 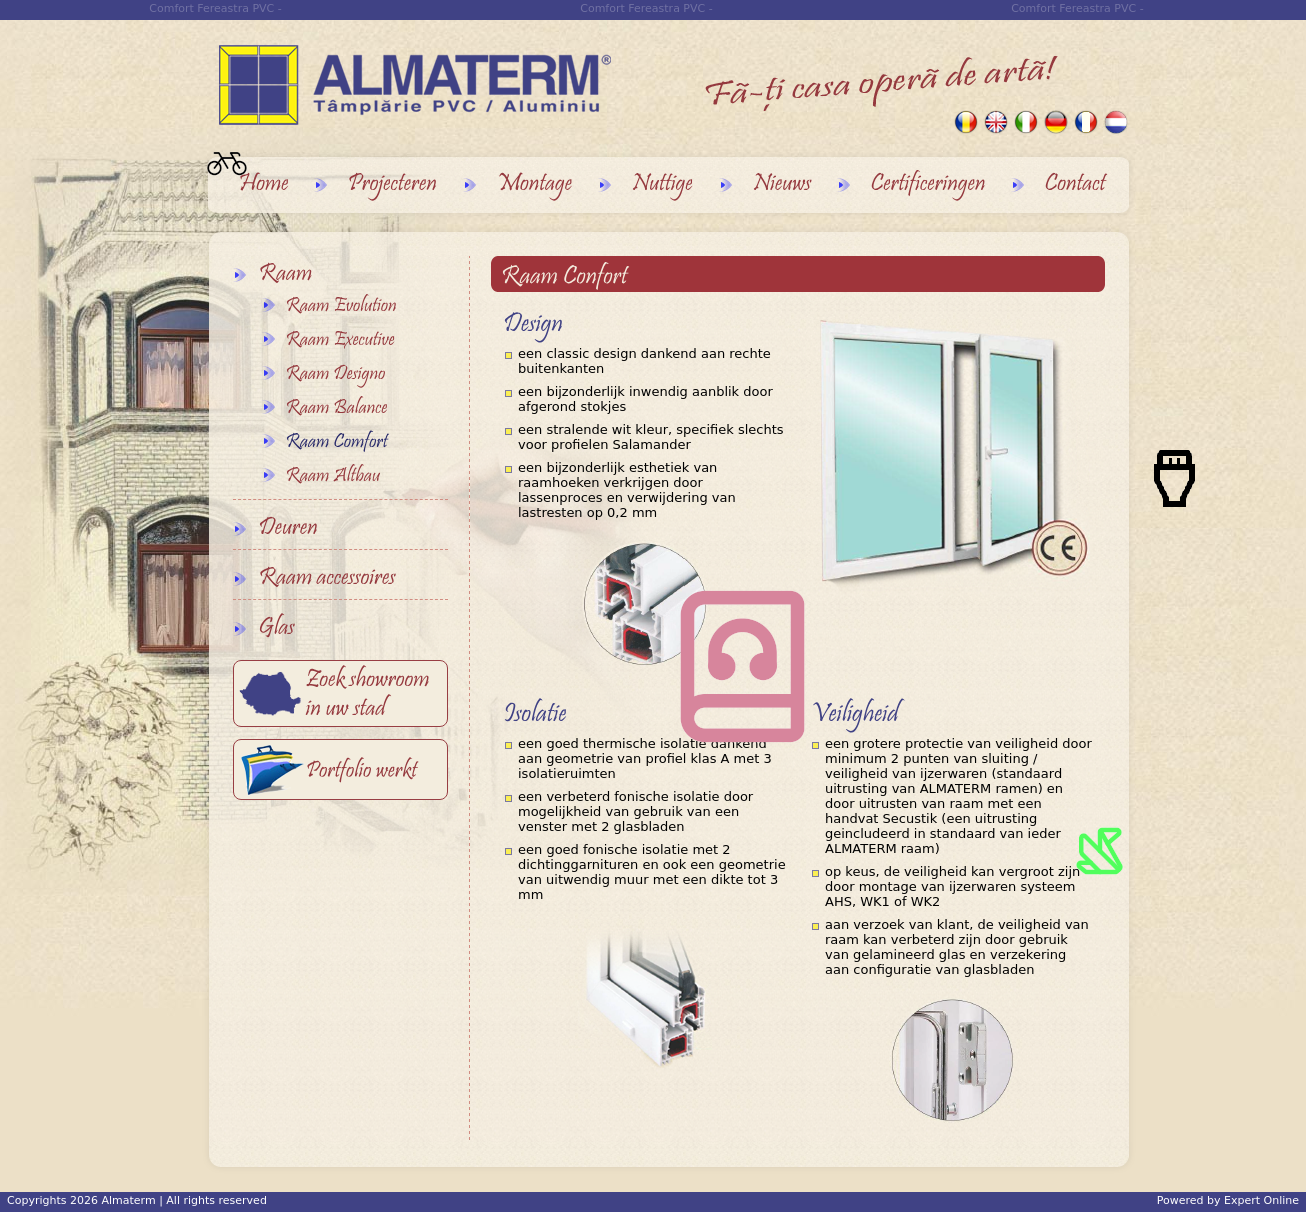 What do you see at coordinates (1174, 478) in the screenshot?
I see `configure HDMI input settings` at bounding box center [1174, 478].